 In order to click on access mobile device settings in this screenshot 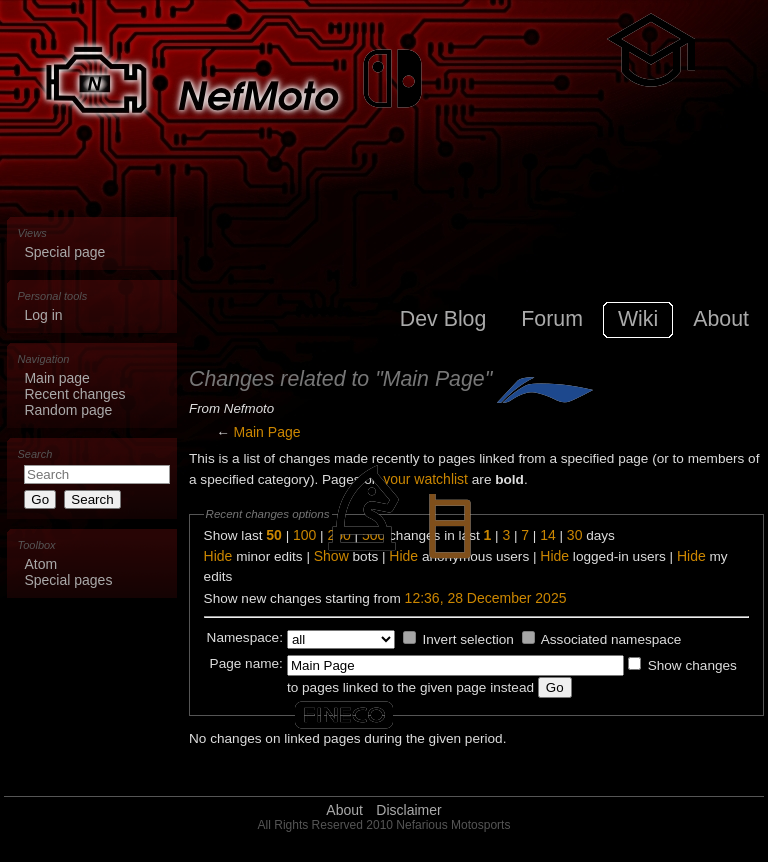, I will do `click(450, 529)`.